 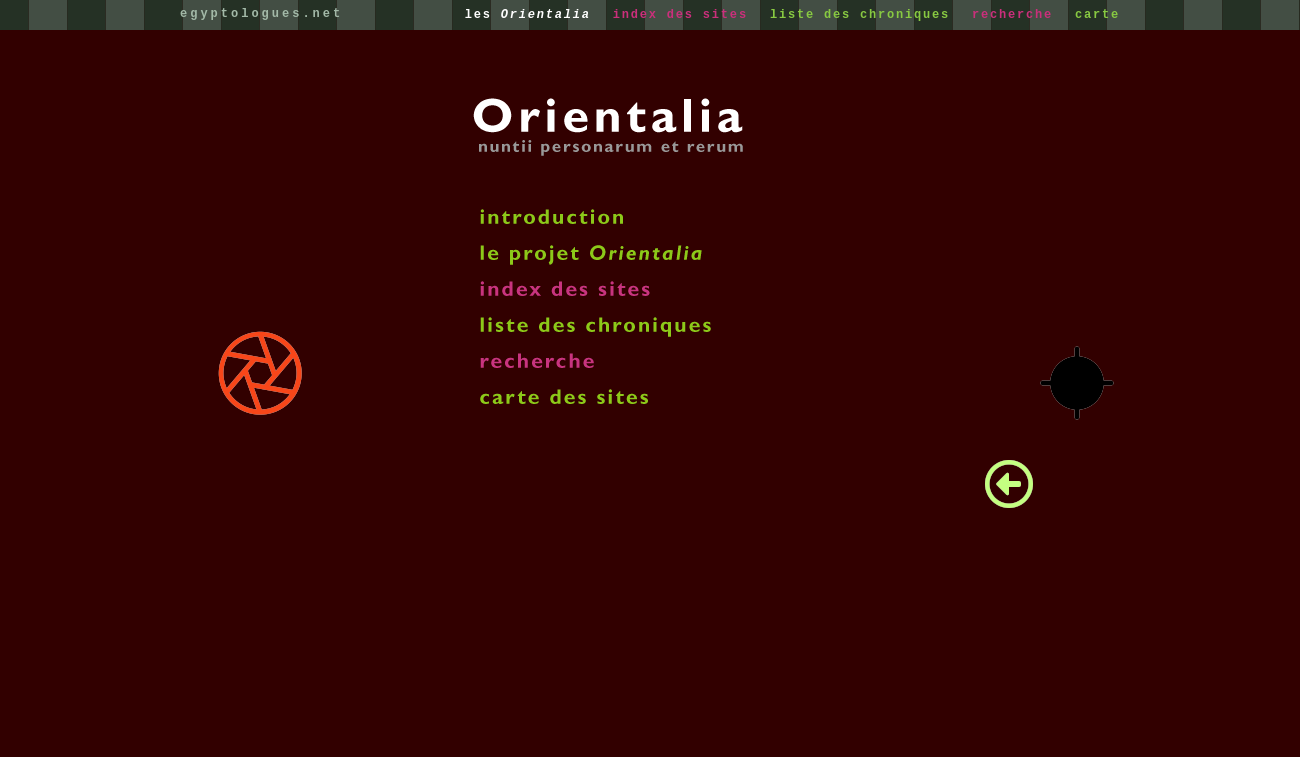 I want to click on center map on current location, so click(x=1077, y=383).